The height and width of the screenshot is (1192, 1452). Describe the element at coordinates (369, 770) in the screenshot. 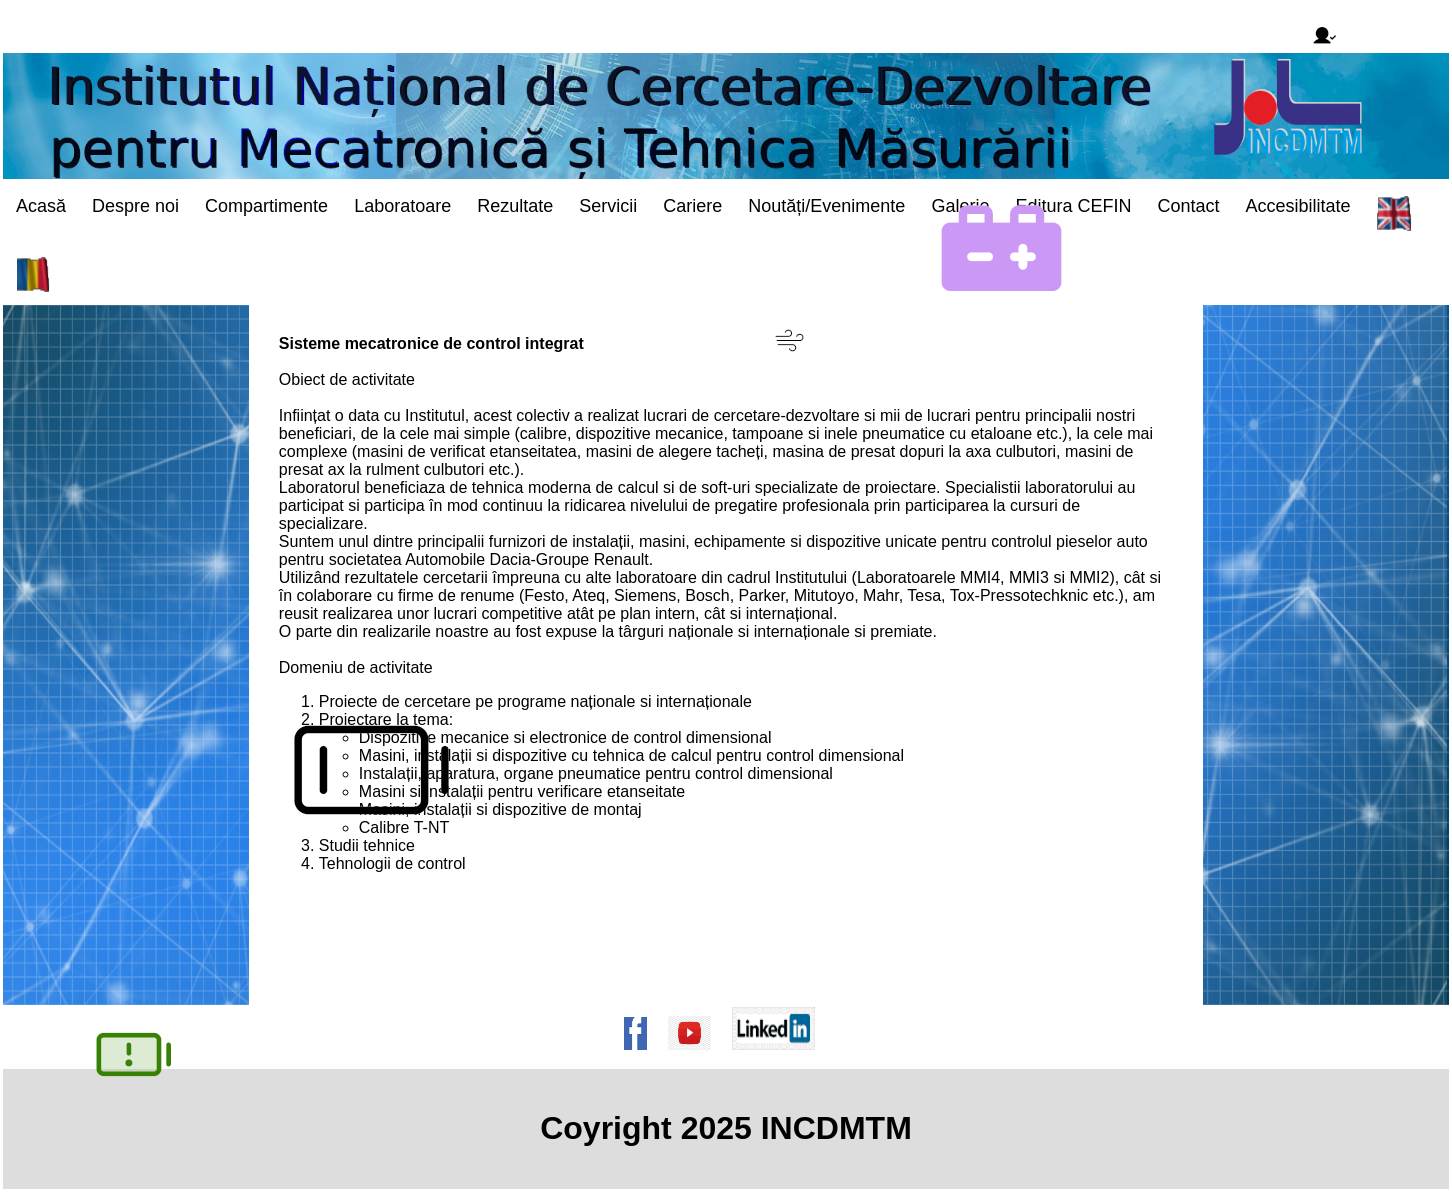

I see `indicates low battery level` at that location.